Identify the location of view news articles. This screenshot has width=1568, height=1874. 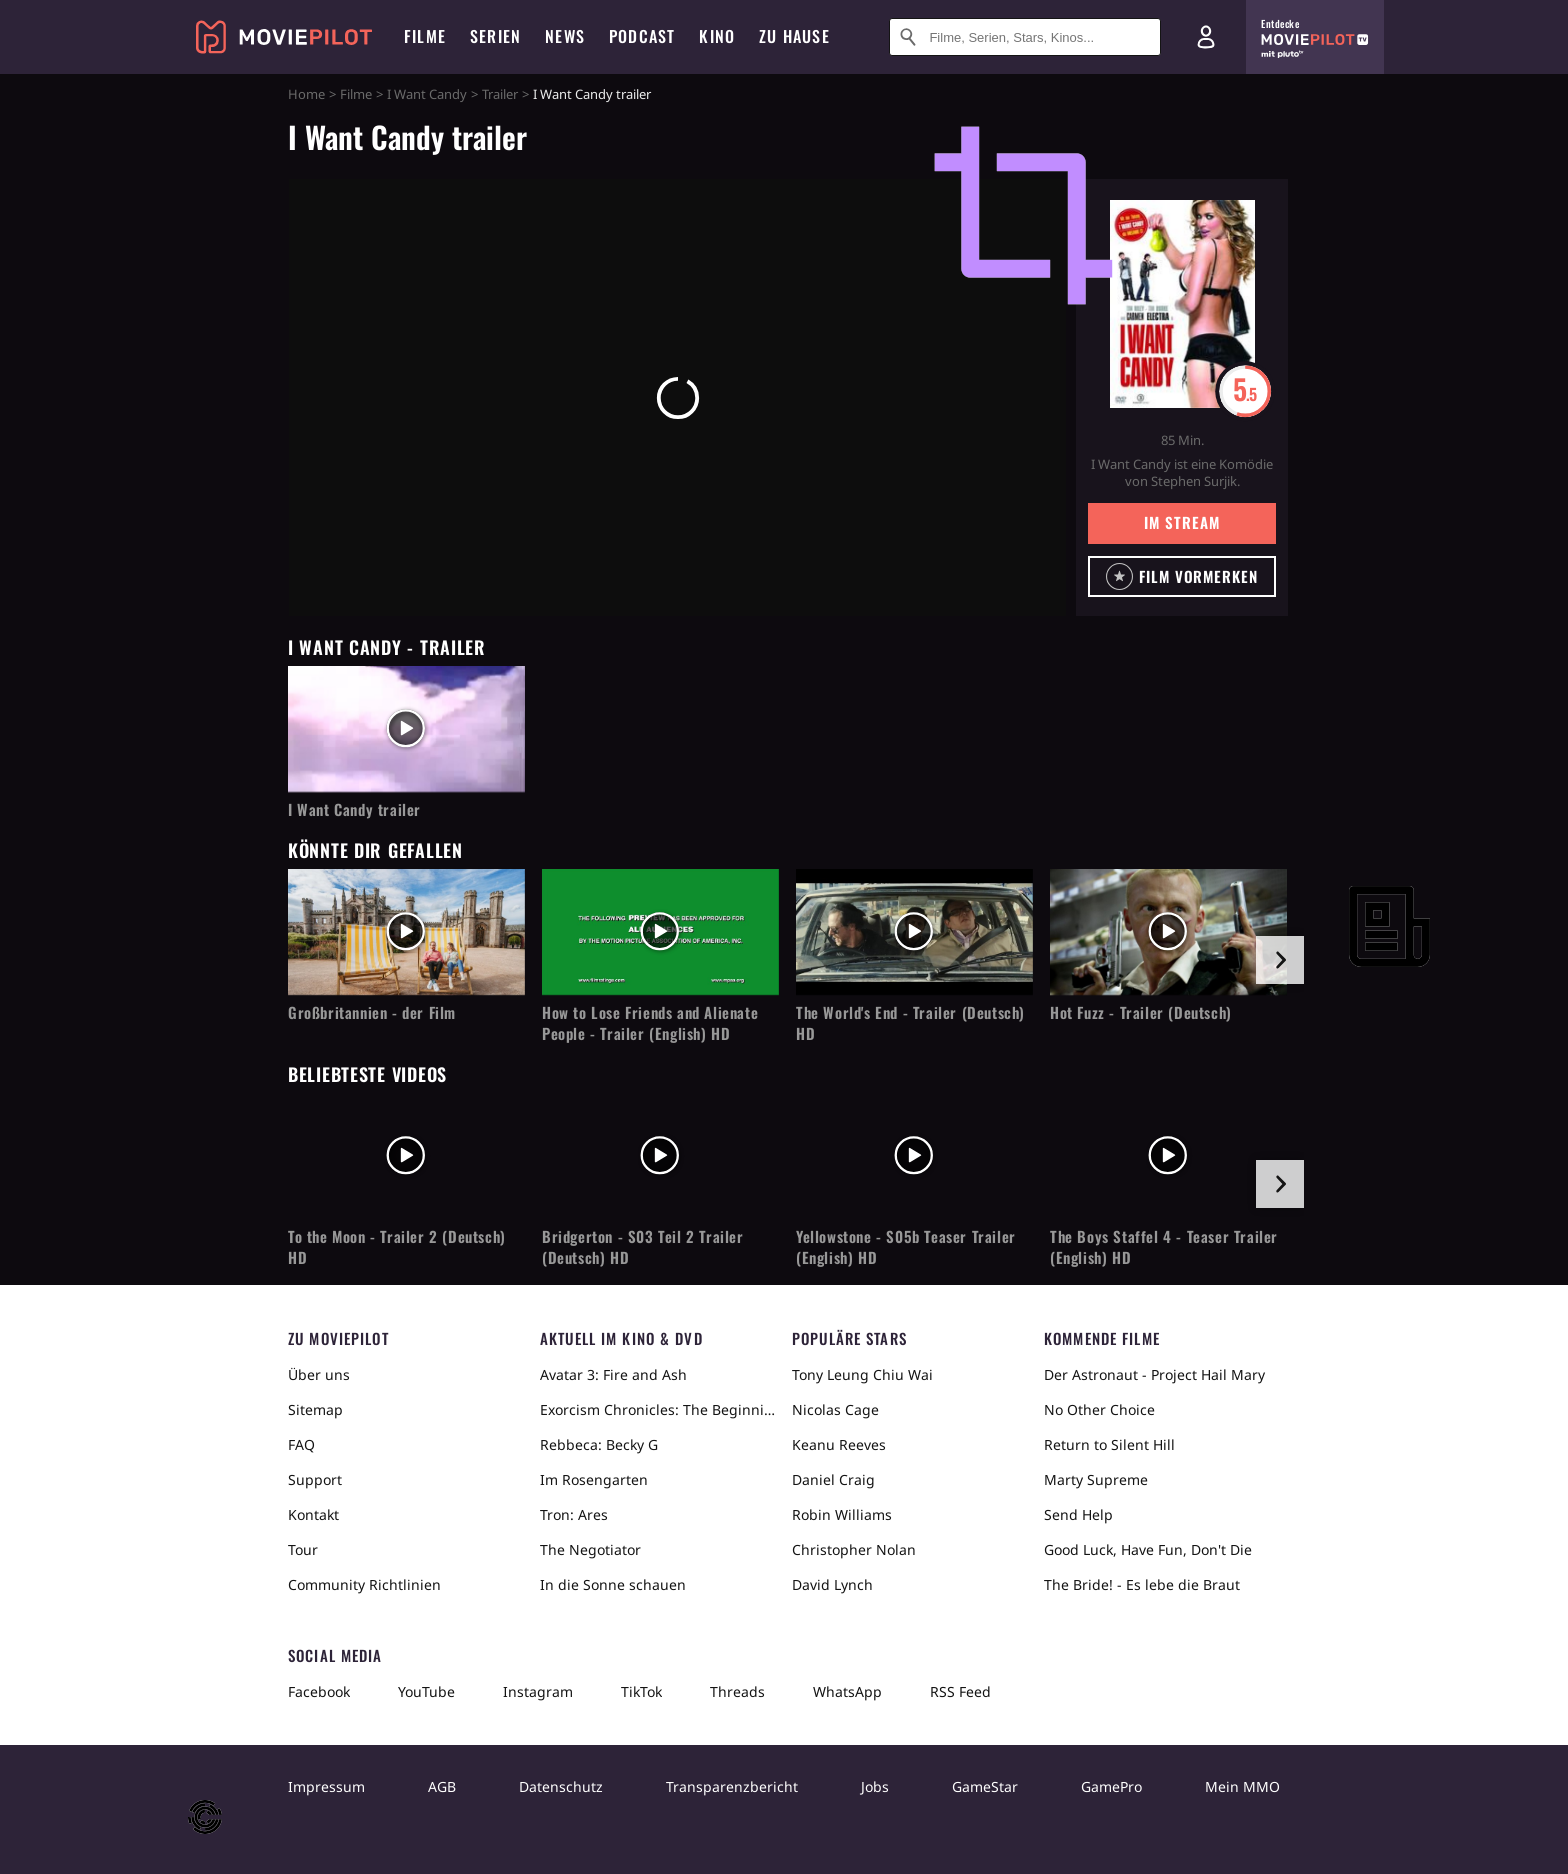
(1389, 926).